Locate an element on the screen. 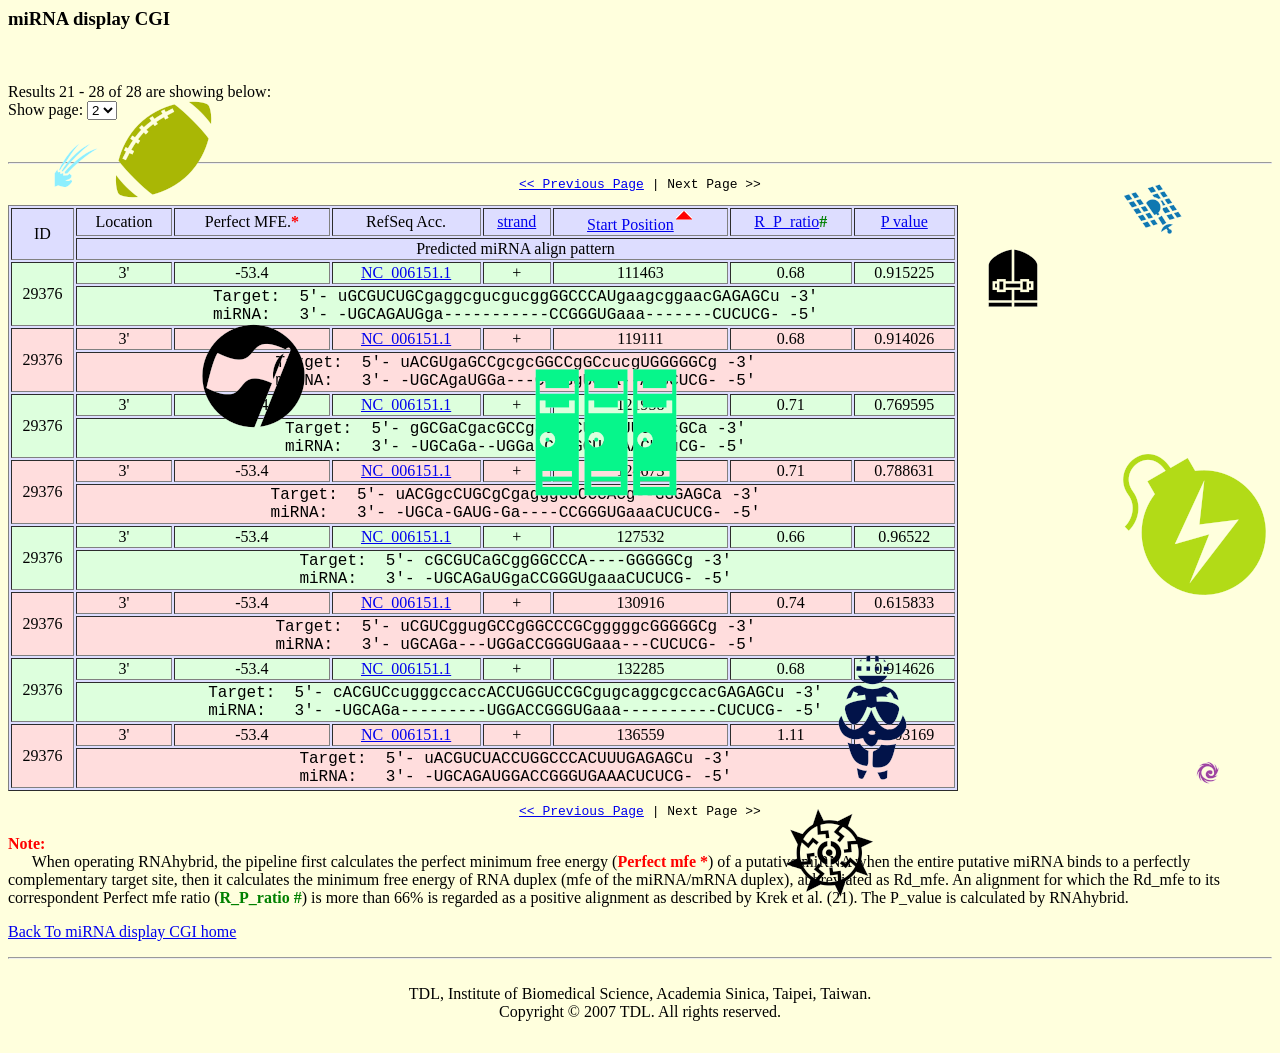 The width and height of the screenshot is (1280, 1053). view american football games or scores is located at coordinates (163, 149).